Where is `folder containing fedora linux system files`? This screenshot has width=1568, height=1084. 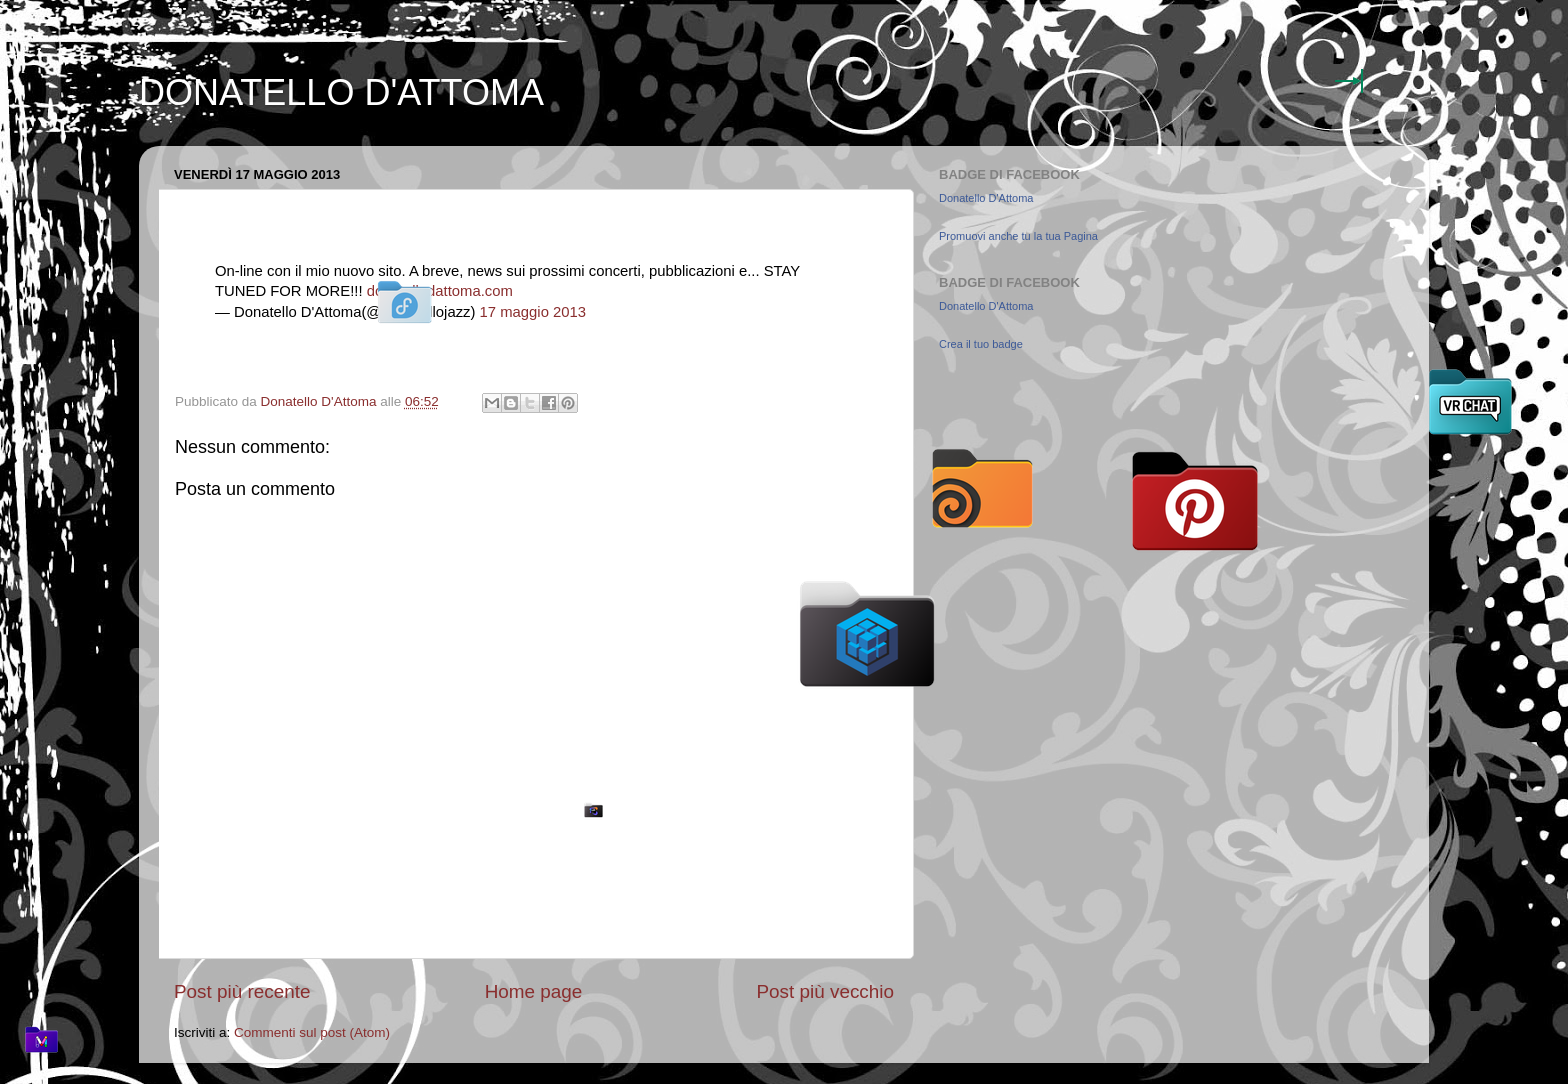 folder containing fedora linux system files is located at coordinates (404, 303).